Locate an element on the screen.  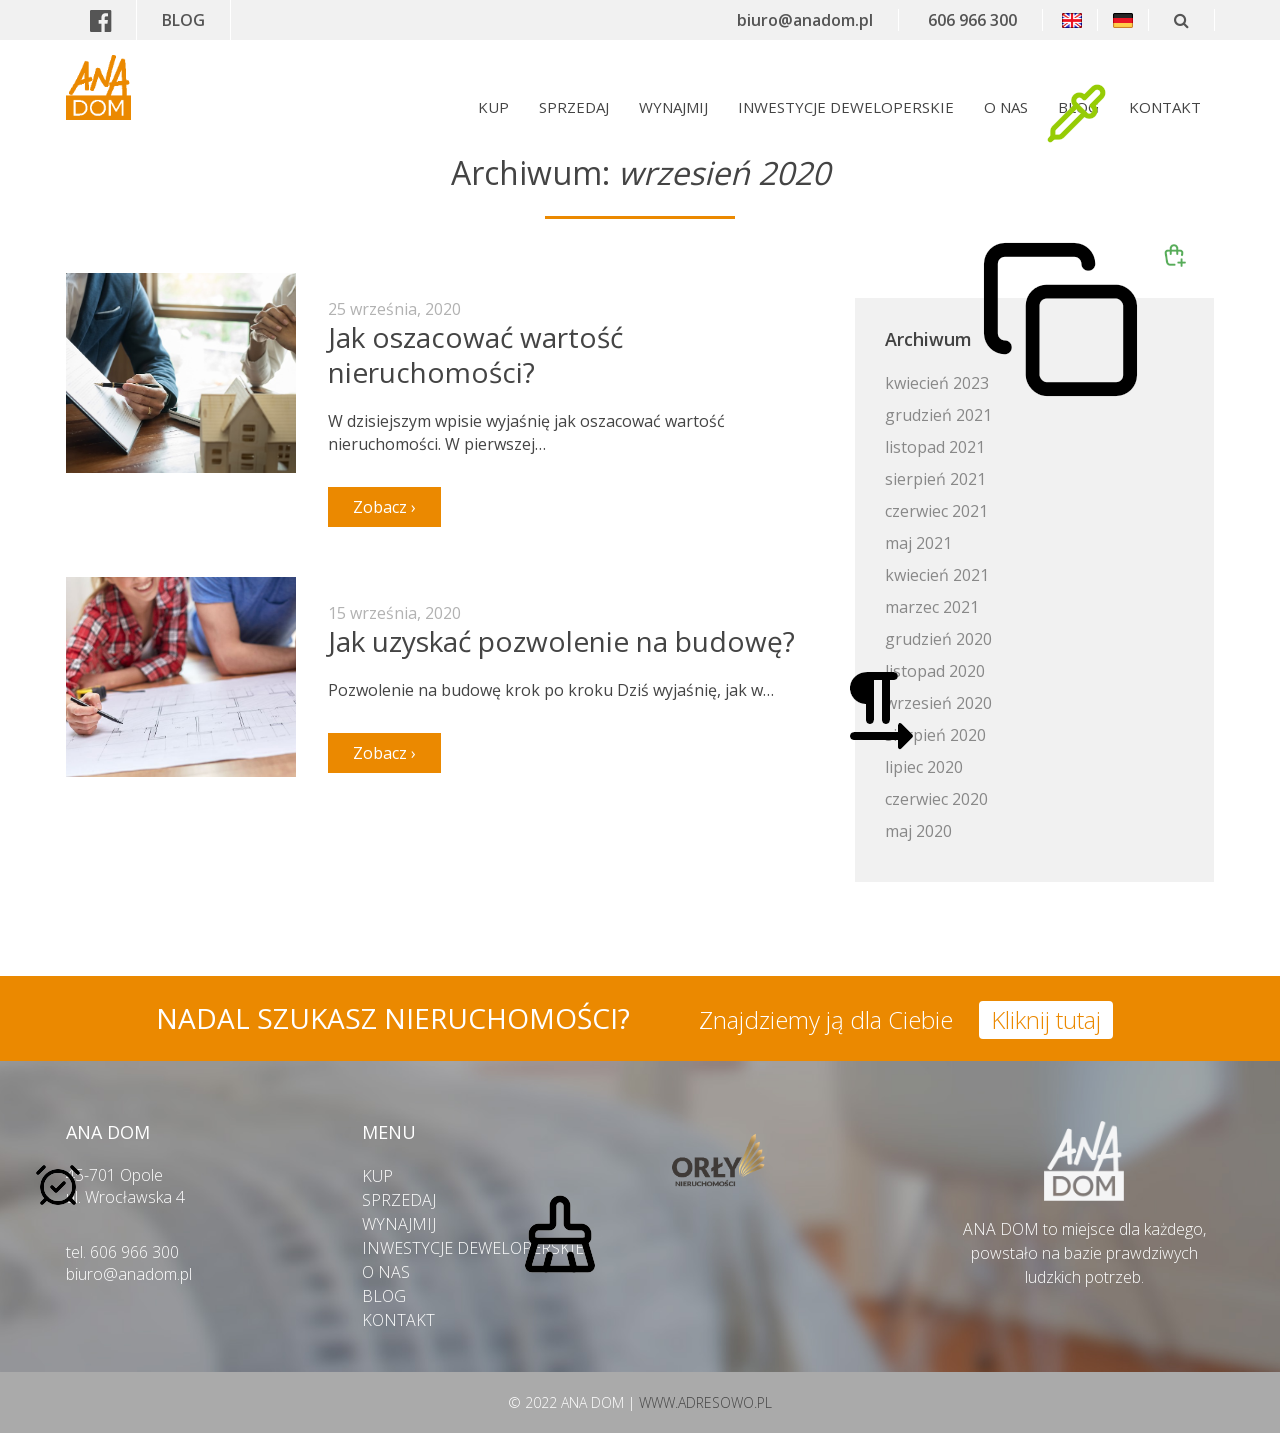
alarm set successfully is located at coordinates (58, 1185).